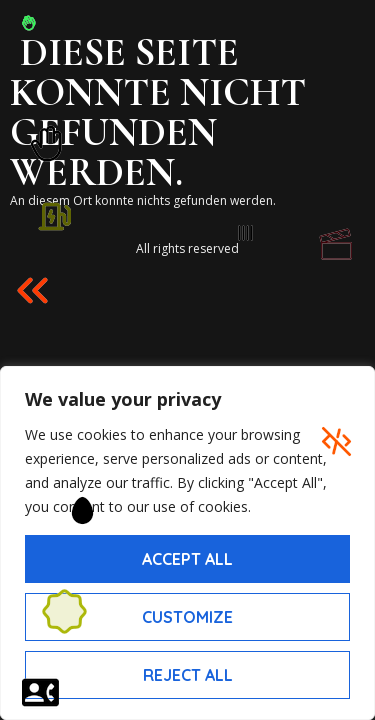 The width and height of the screenshot is (375, 720). I want to click on find nearby EV charging stations, so click(53, 216).